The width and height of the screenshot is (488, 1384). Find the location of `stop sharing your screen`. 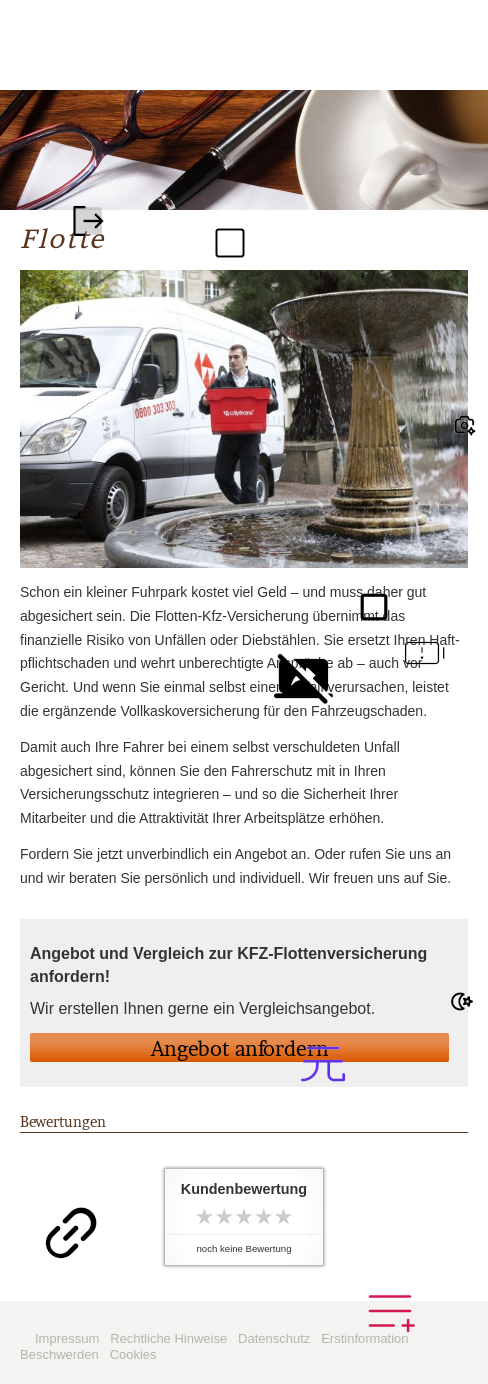

stop sharing your screen is located at coordinates (303, 678).